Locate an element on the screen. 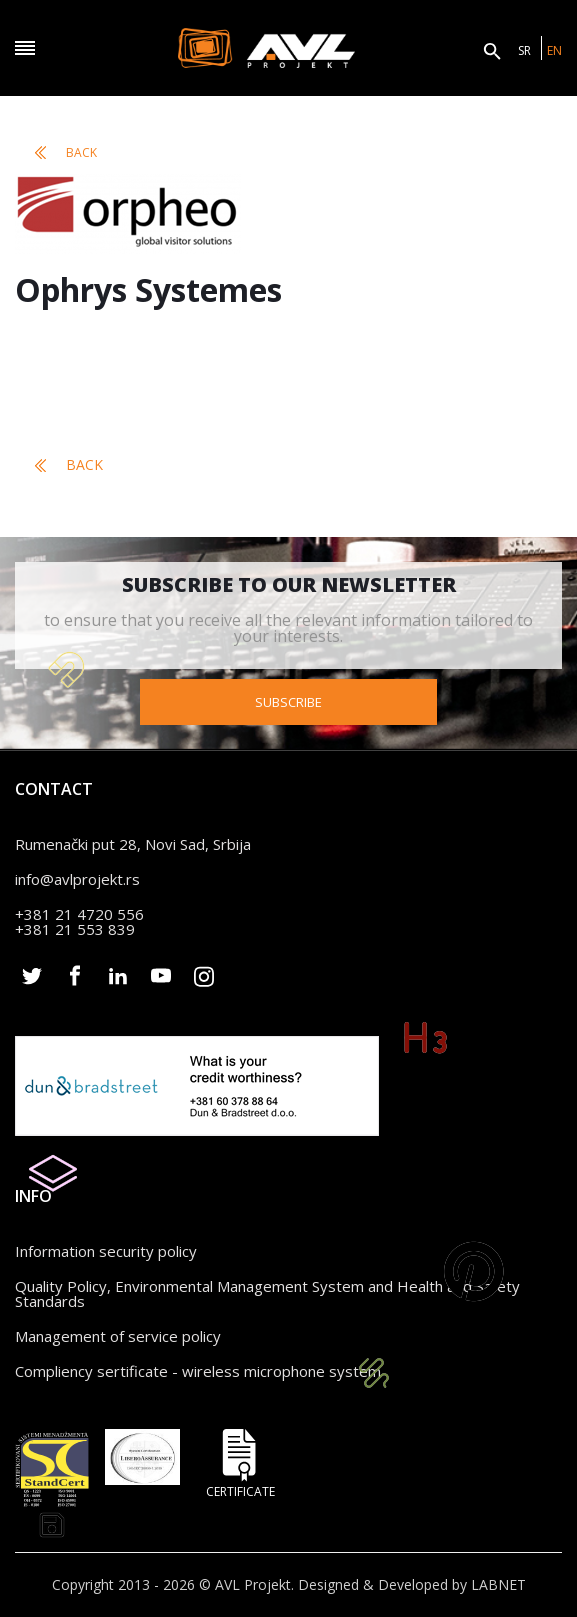 Image resolution: width=577 pixels, height=1617 pixels. save current file or document is located at coordinates (52, 1525).